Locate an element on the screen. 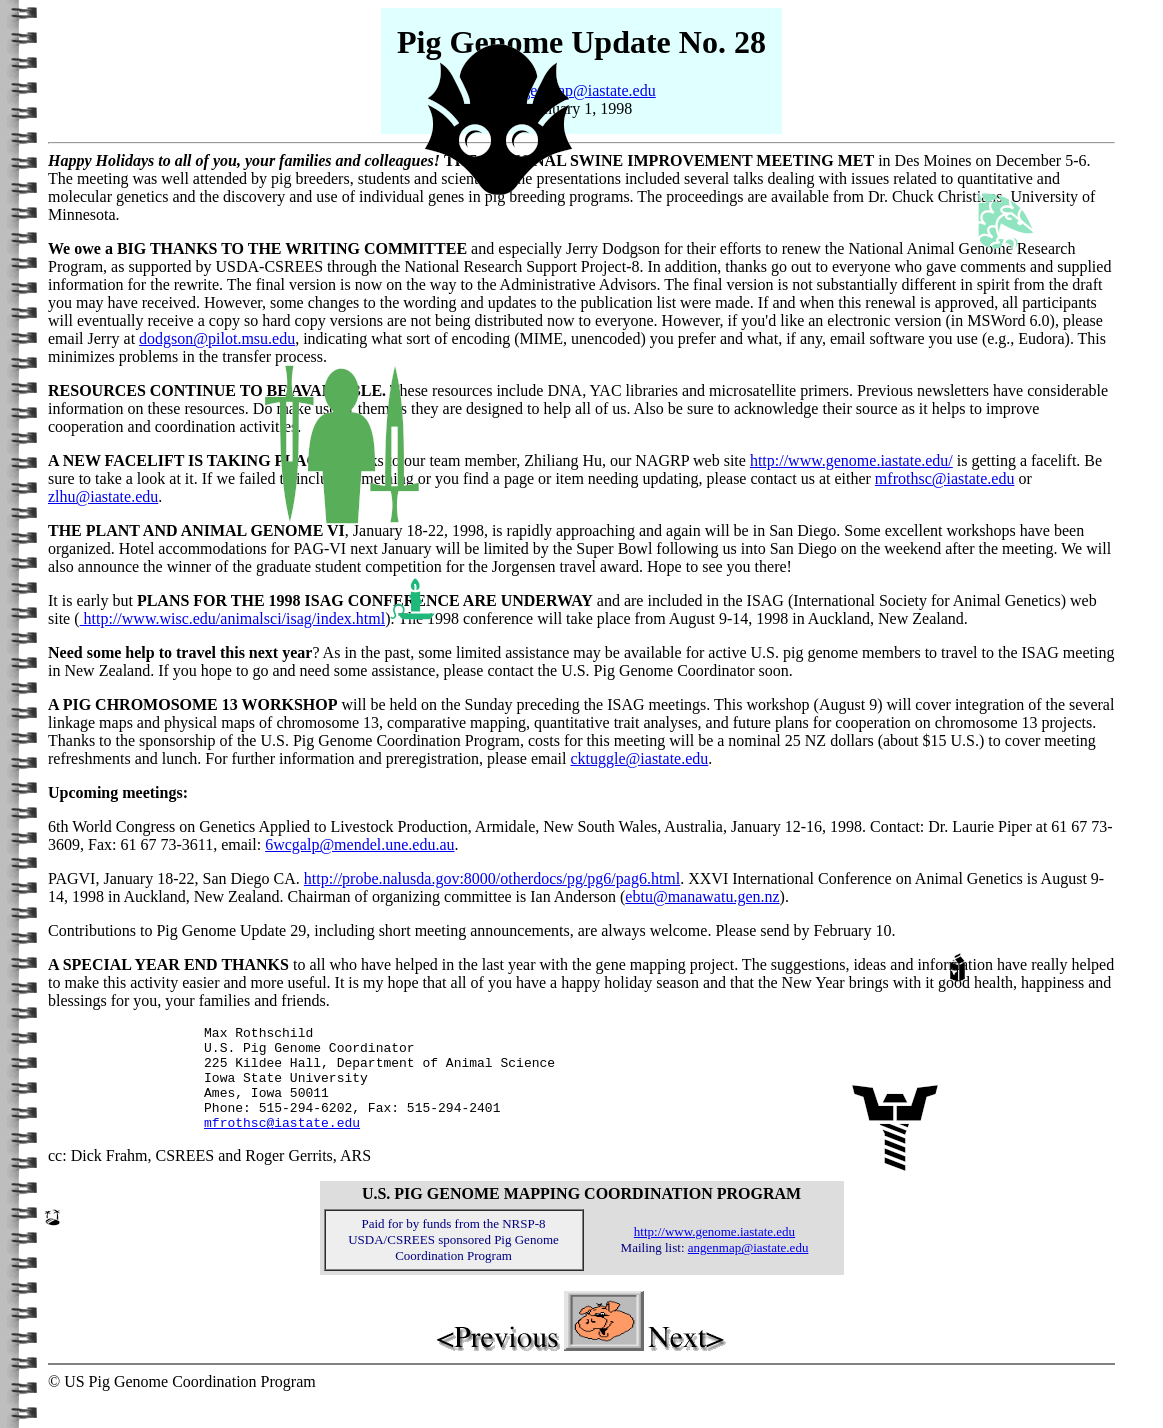  milk or dairy product item in a game inventory is located at coordinates (957, 967).